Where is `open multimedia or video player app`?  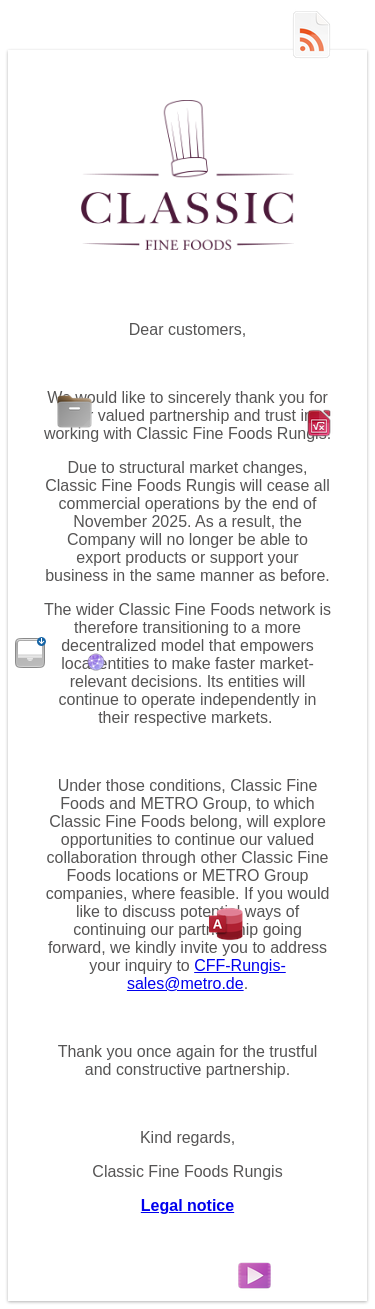 open multimedia or video player app is located at coordinates (254, 1275).